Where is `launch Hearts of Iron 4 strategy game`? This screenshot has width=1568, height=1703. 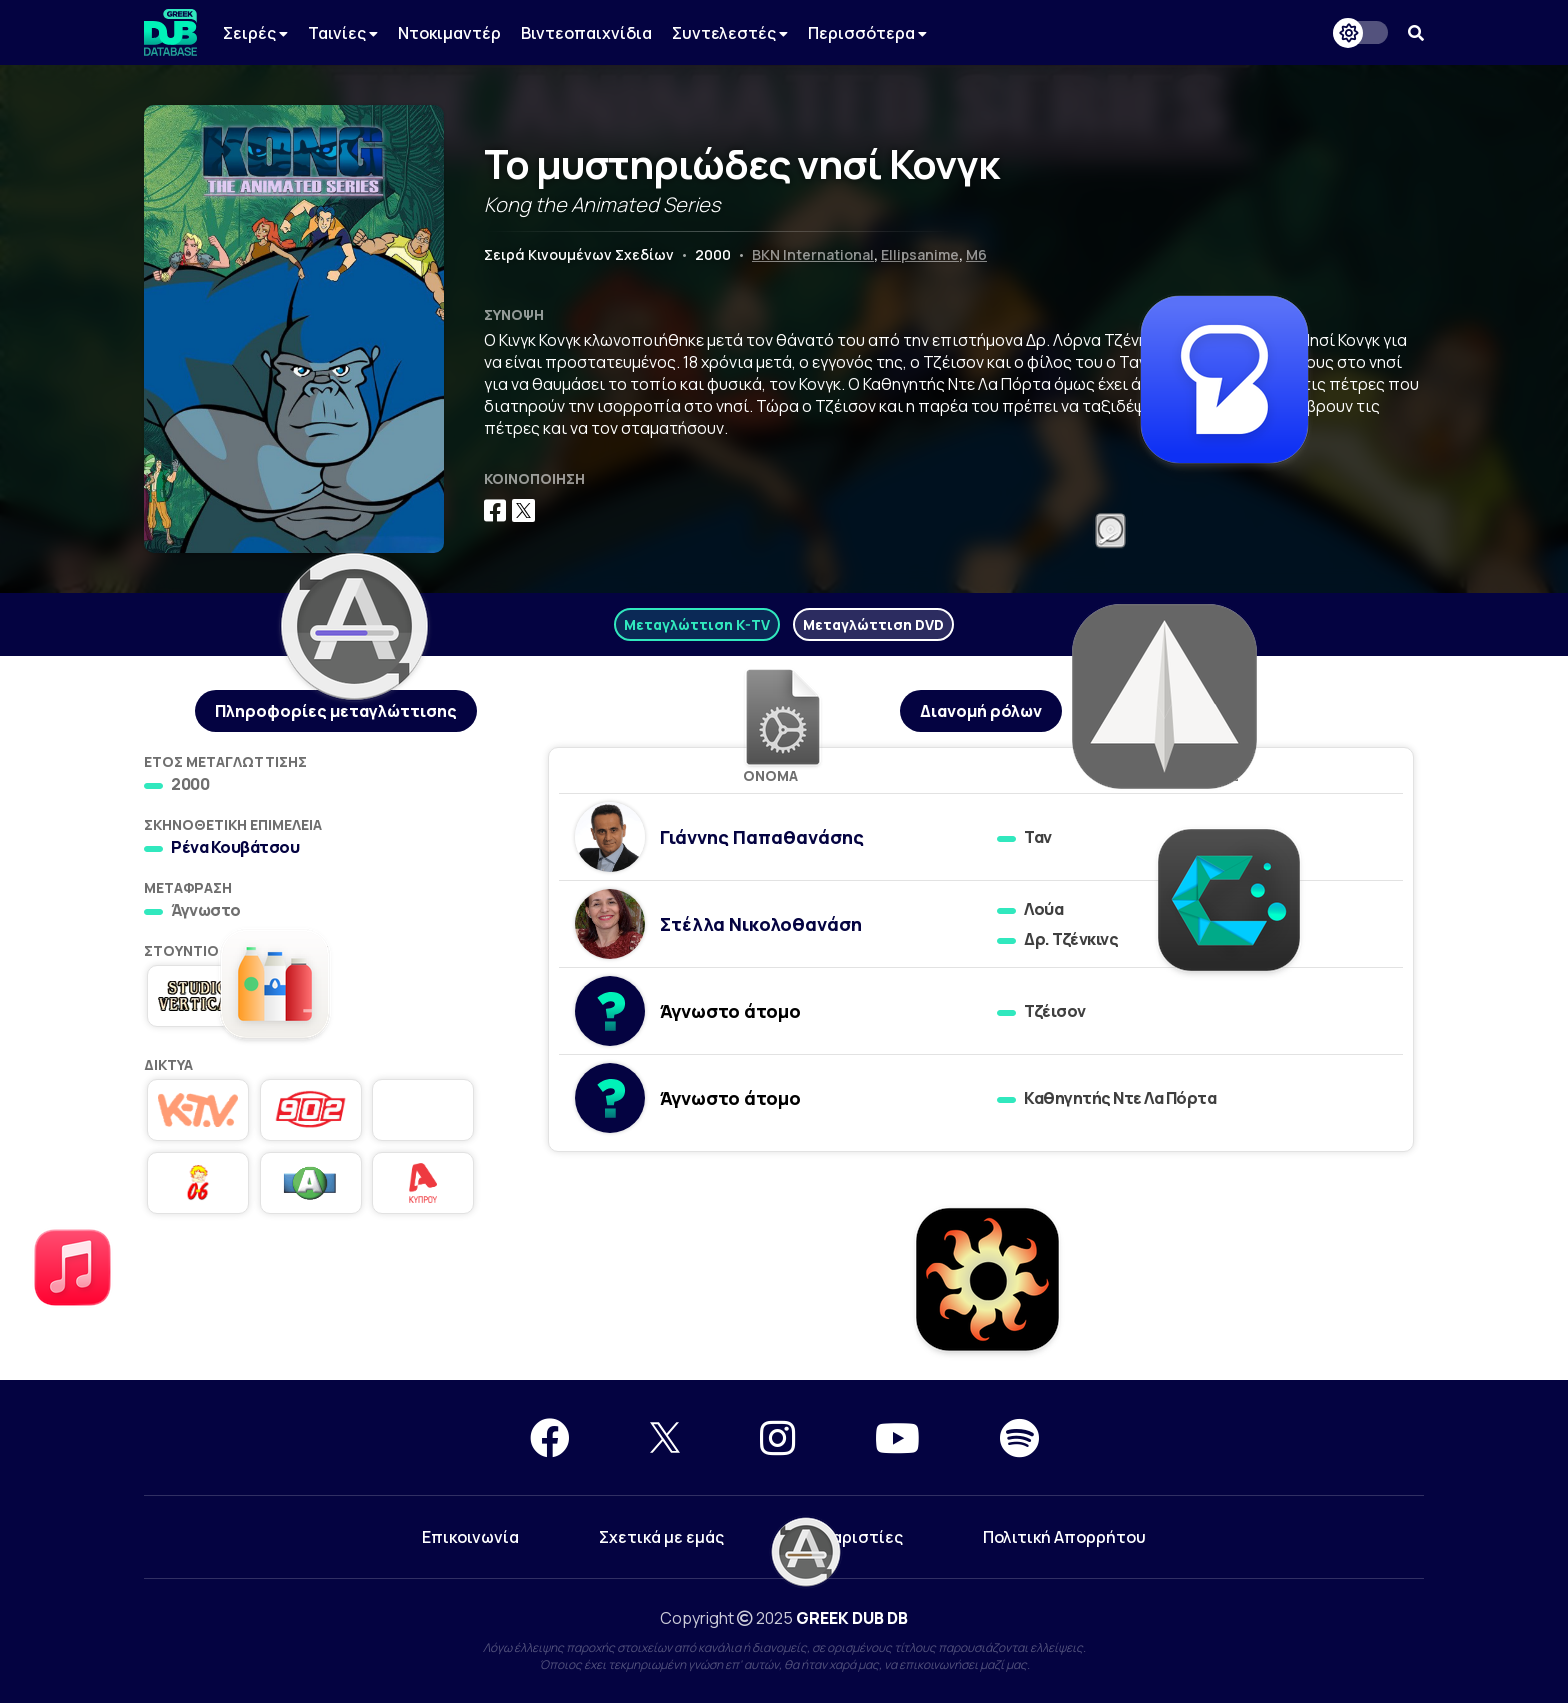 launch Hearts of Iron 4 strategy game is located at coordinates (987, 1279).